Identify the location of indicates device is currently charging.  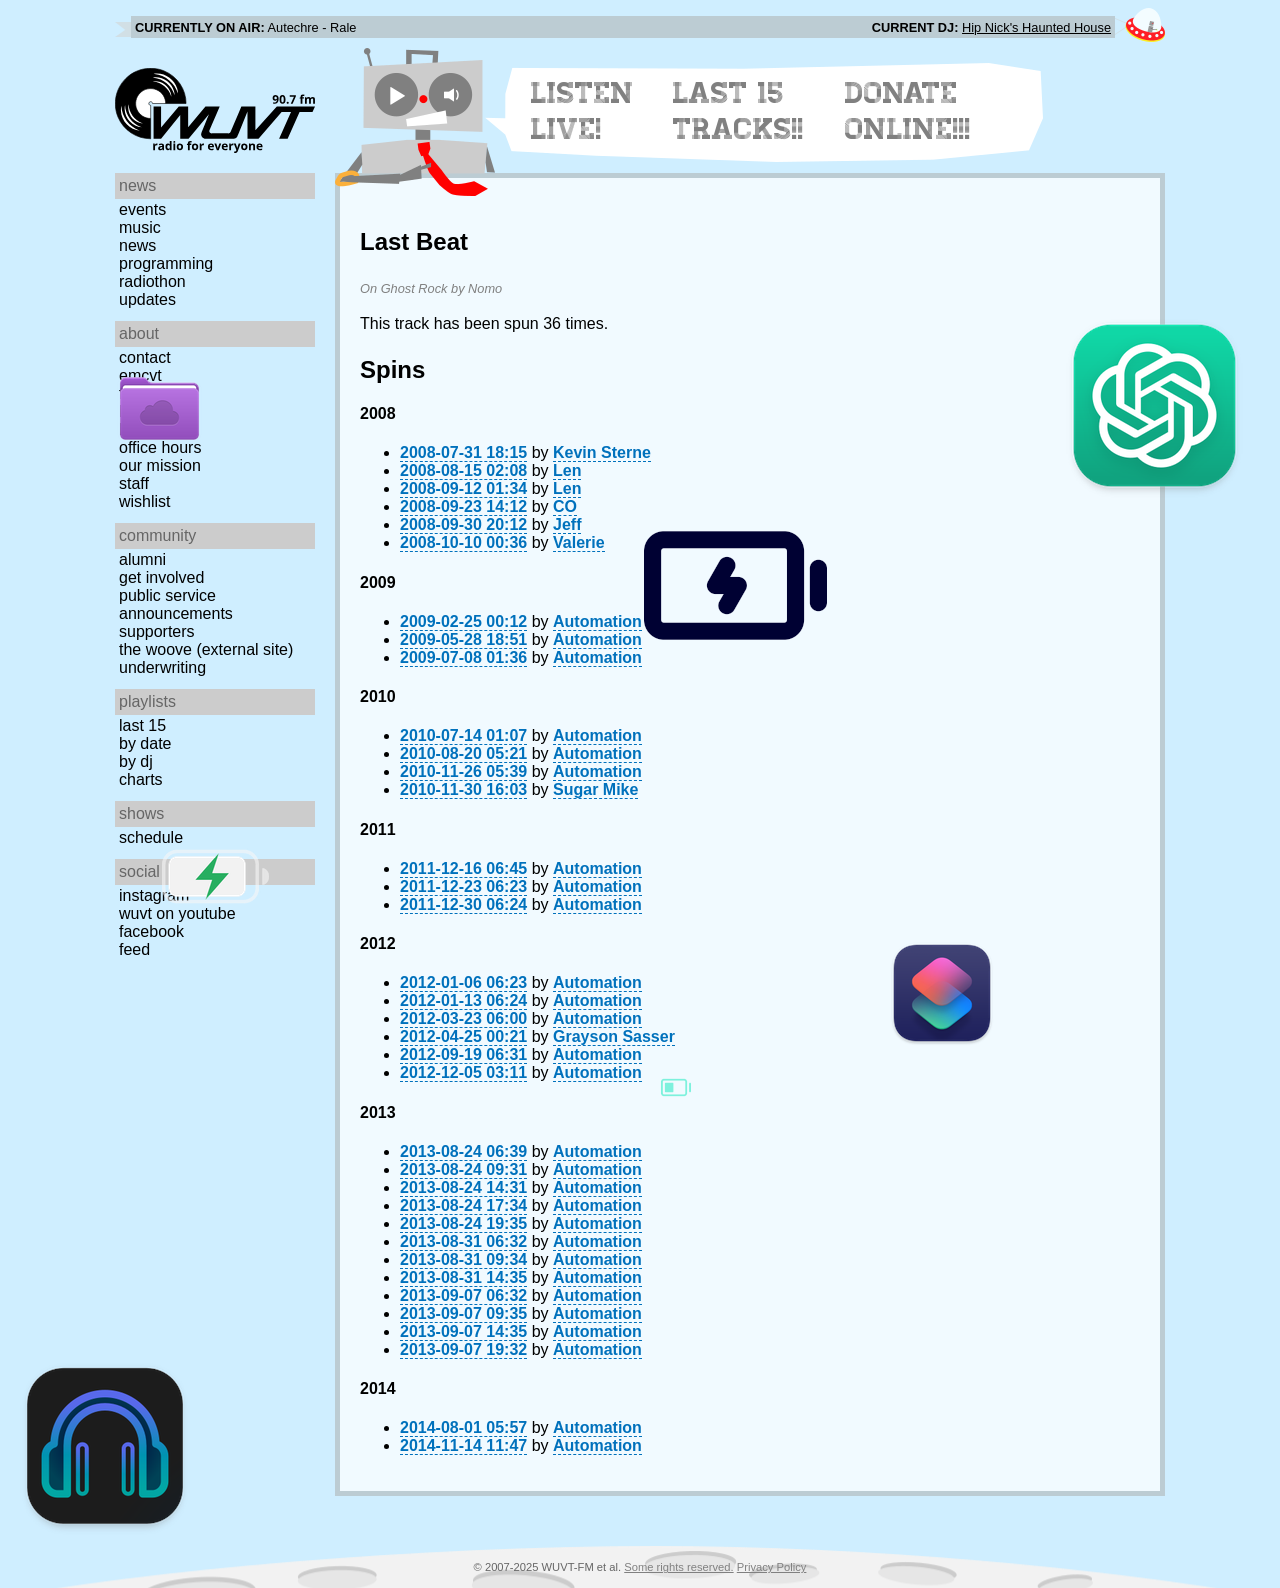
(735, 585).